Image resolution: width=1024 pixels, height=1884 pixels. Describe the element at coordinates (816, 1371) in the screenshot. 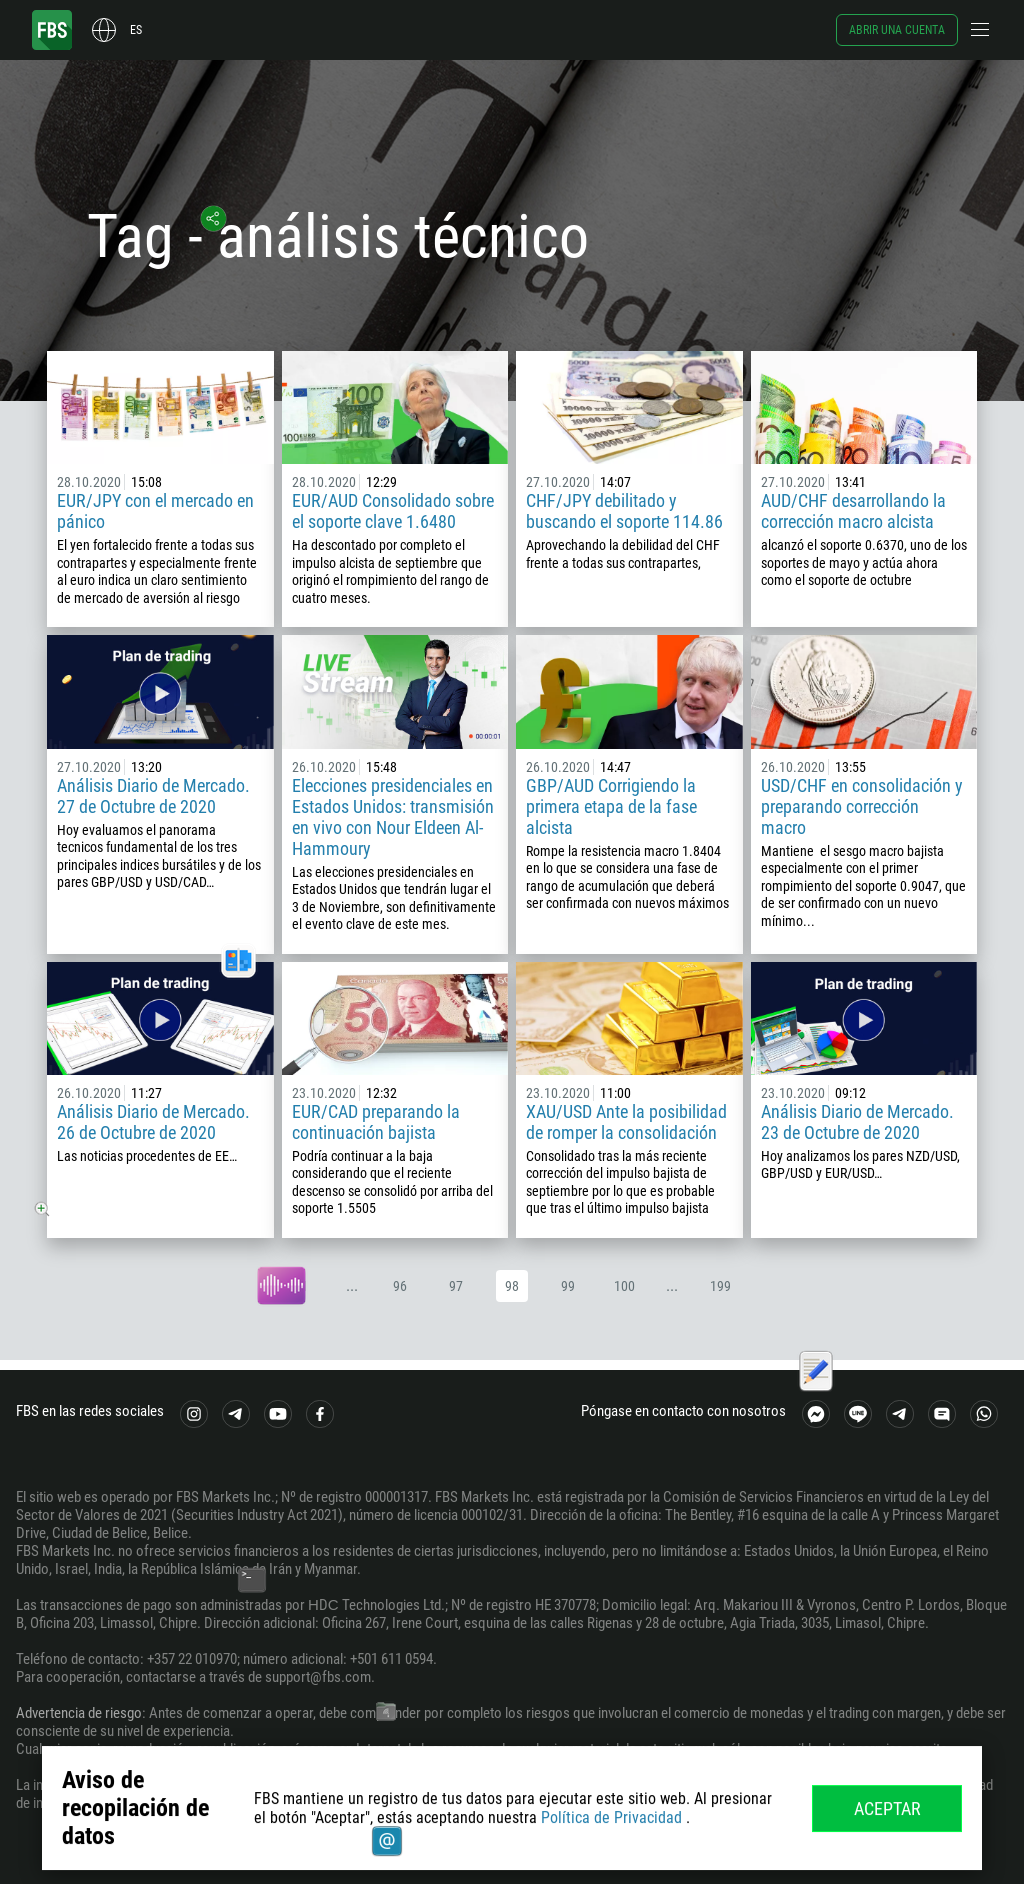

I see `open text editor application` at that location.